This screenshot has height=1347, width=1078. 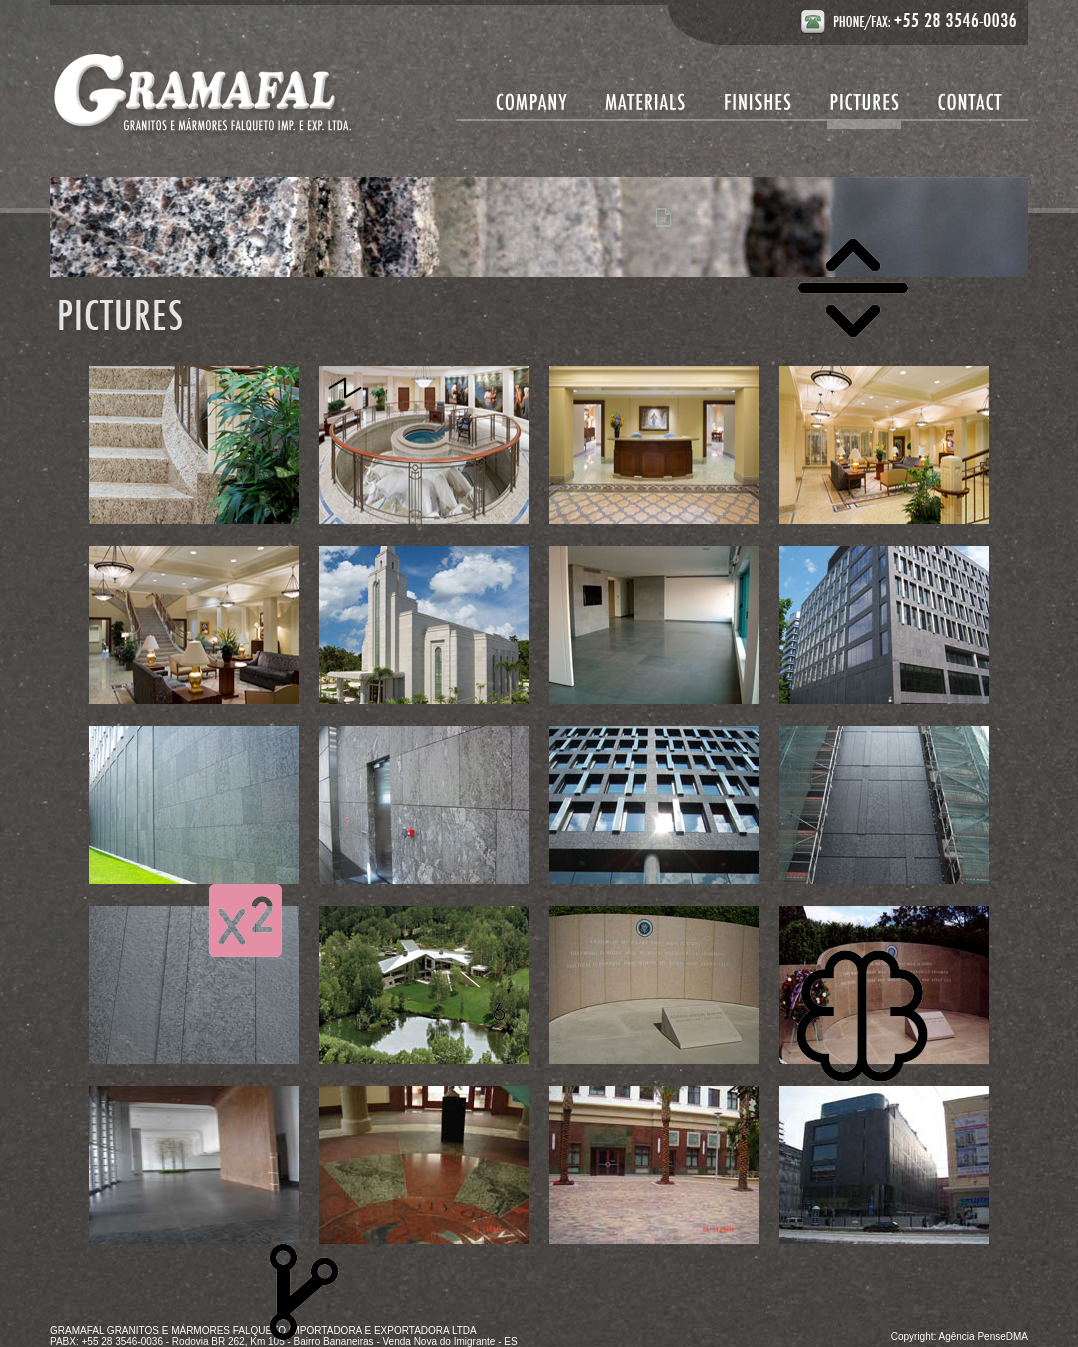 What do you see at coordinates (862, 1016) in the screenshot?
I see `indicates AI or system is processing a request` at bounding box center [862, 1016].